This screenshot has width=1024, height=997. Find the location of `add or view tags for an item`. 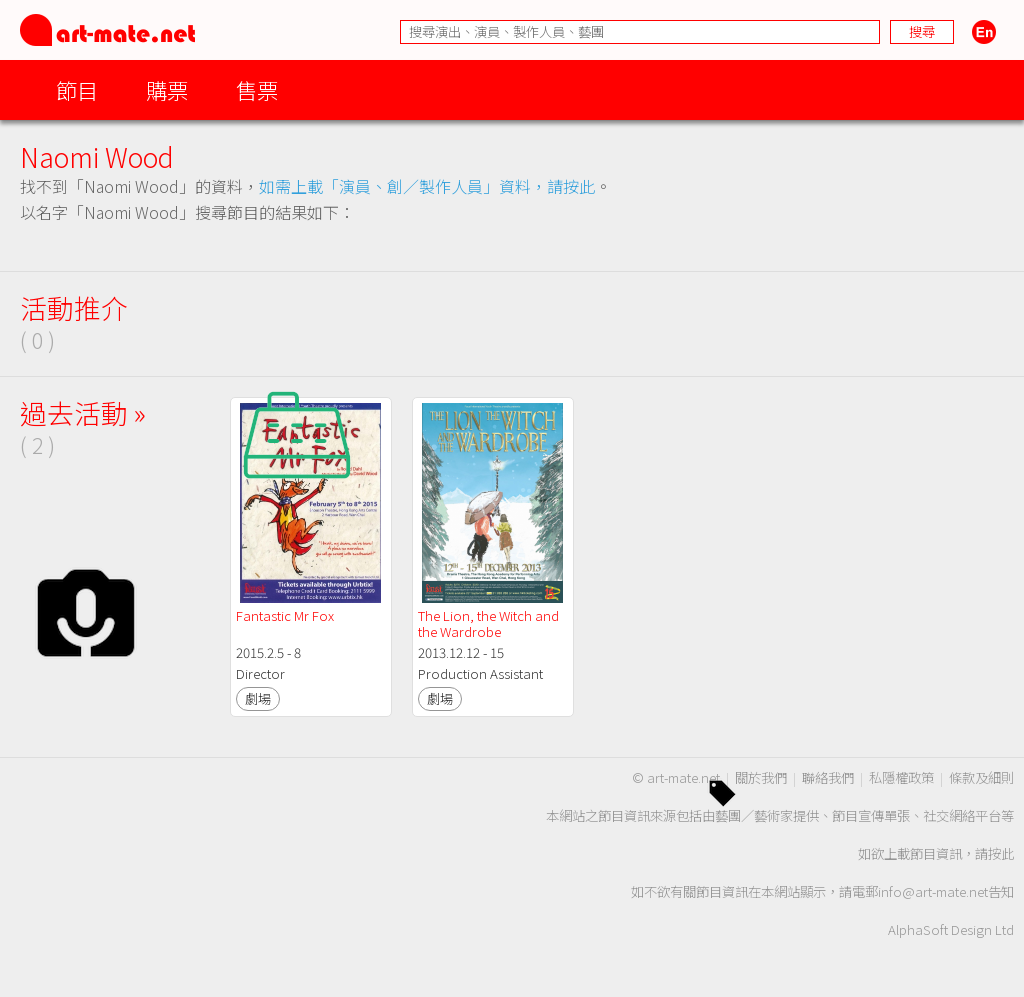

add or view tags for an item is located at coordinates (722, 793).